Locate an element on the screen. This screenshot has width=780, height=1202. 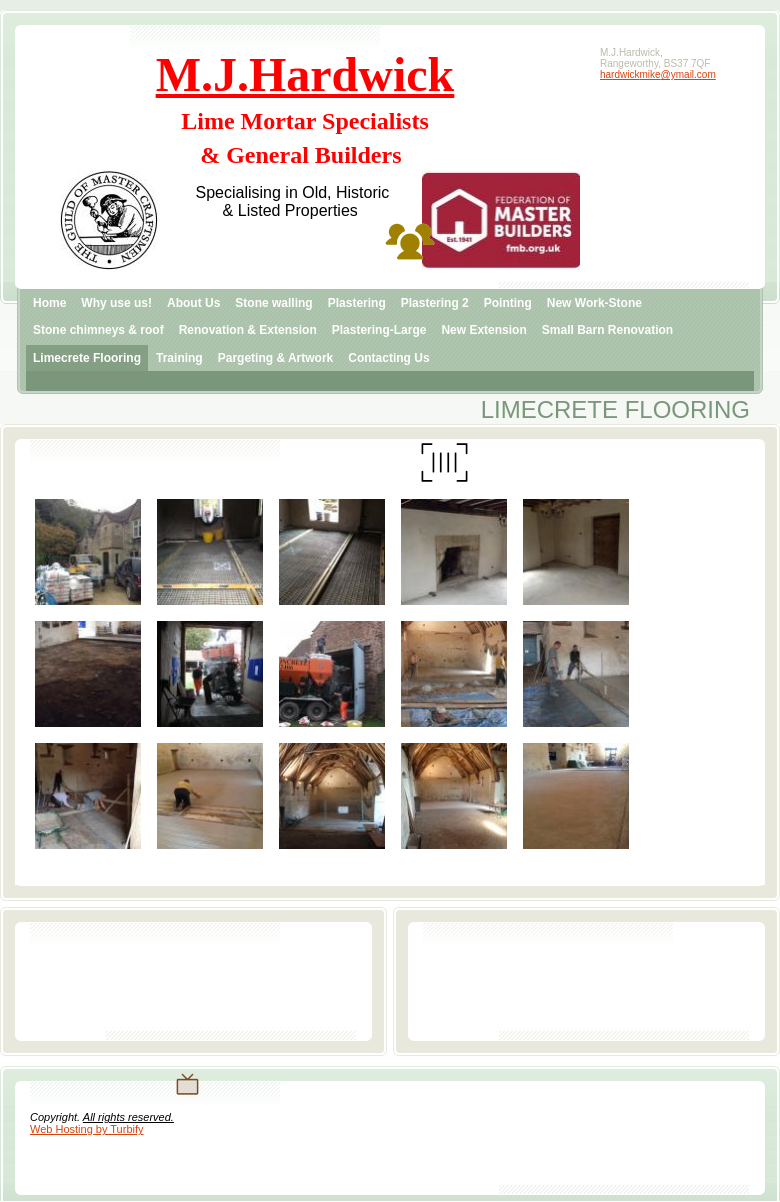
scan a barcode is located at coordinates (444, 462).